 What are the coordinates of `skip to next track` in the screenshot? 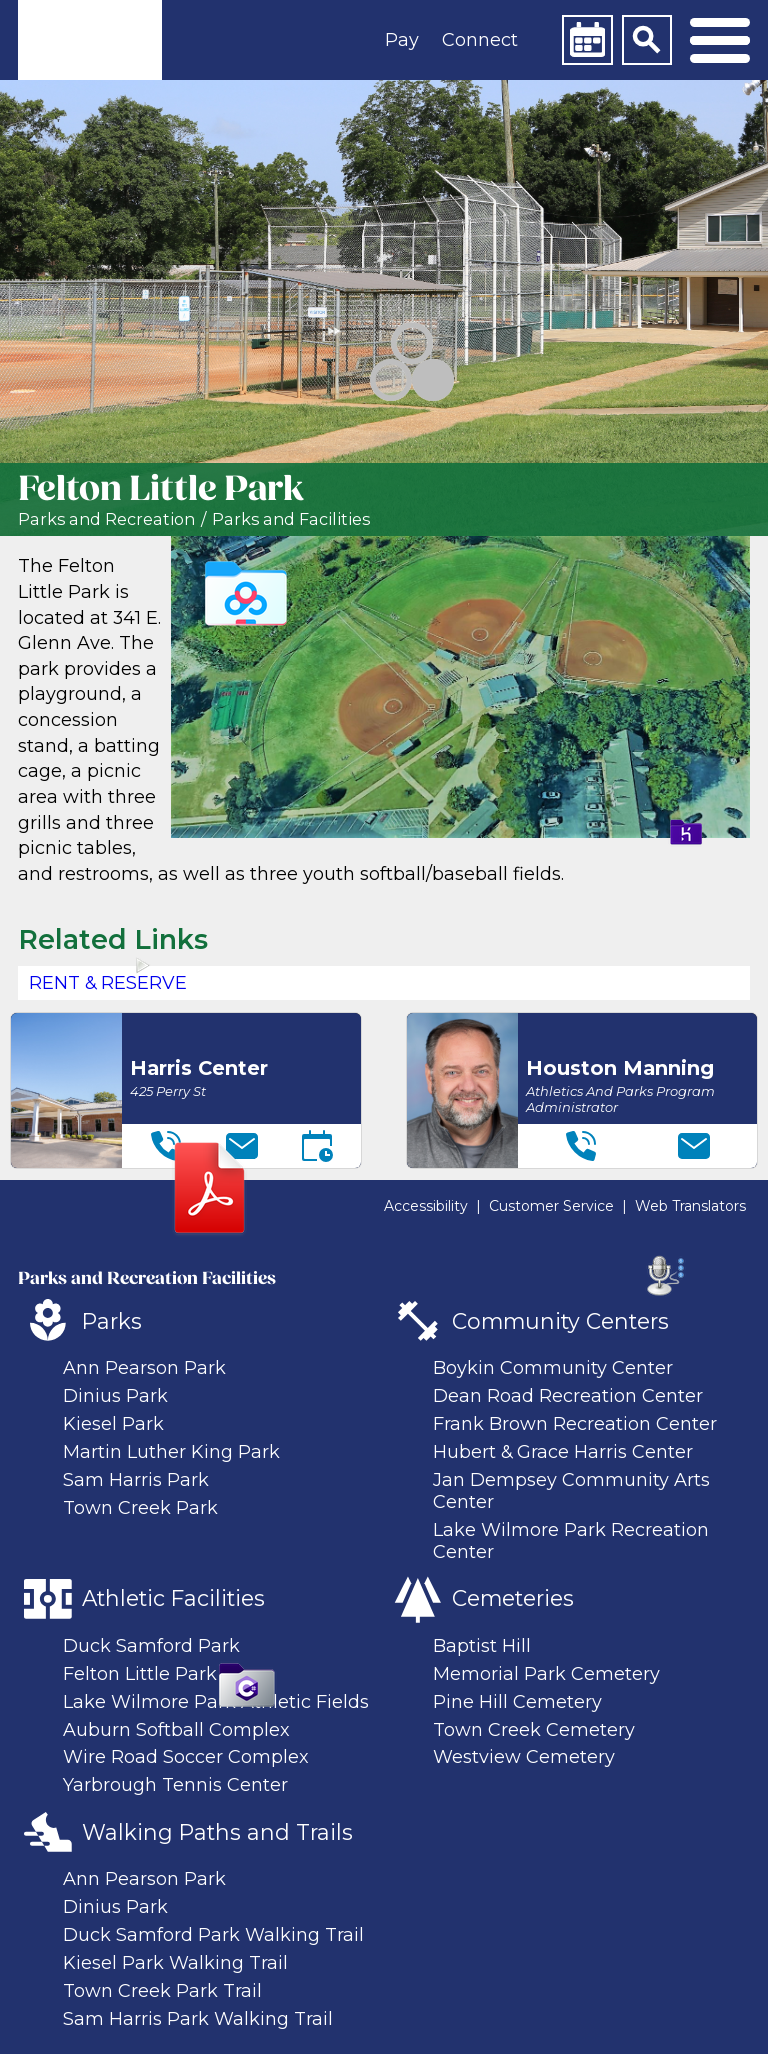 It's located at (334, 331).